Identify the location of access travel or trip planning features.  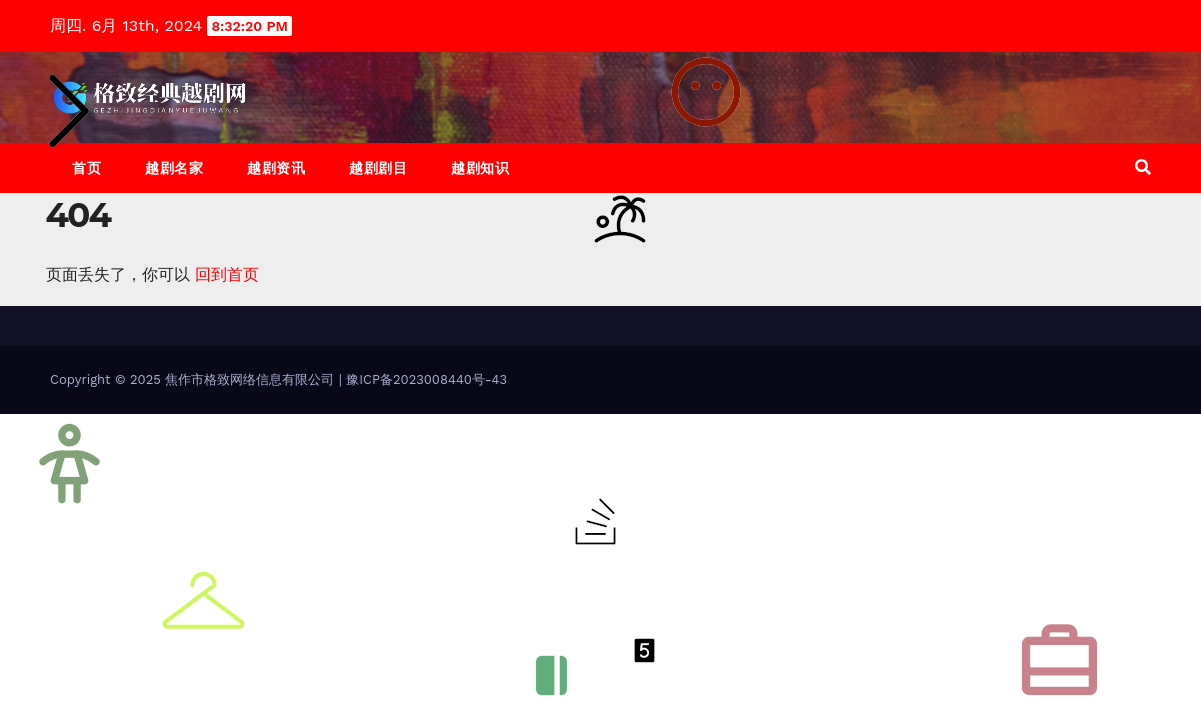
(1059, 664).